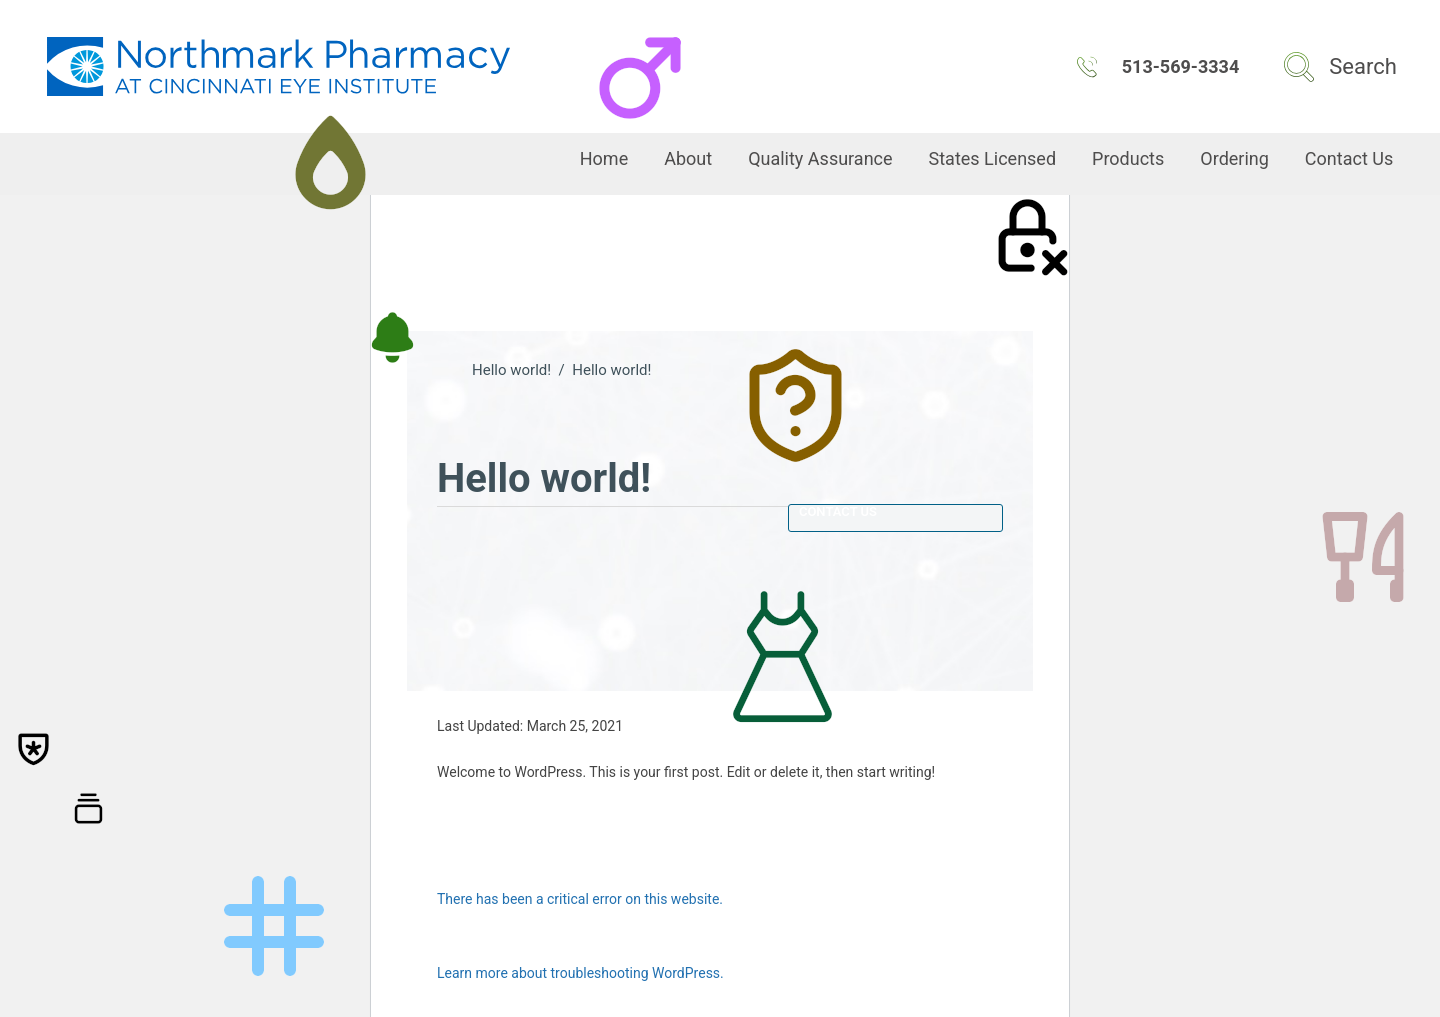 This screenshot has height=1017, width=1440. Describe the element at coordinates (782, 663) in the screenshot. I see `browse women's clothing` at that location.